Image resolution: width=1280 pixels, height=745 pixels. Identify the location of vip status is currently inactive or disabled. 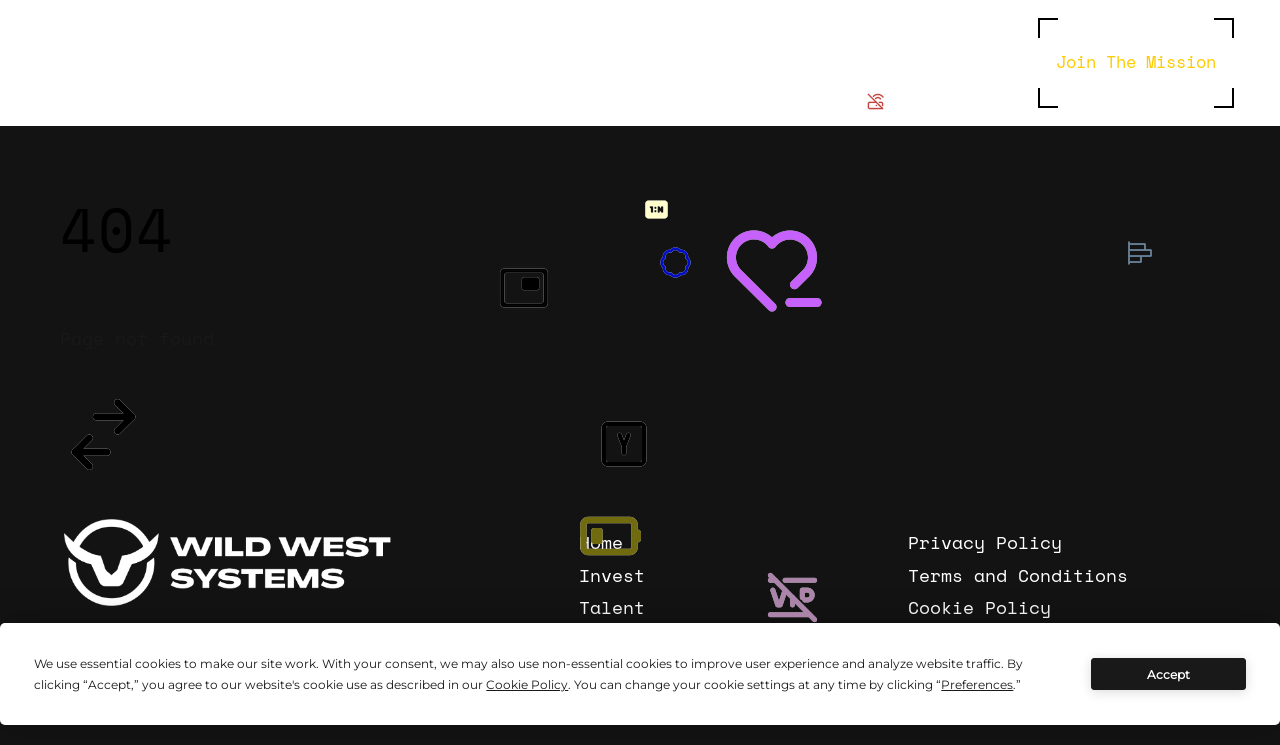
(792, 597).